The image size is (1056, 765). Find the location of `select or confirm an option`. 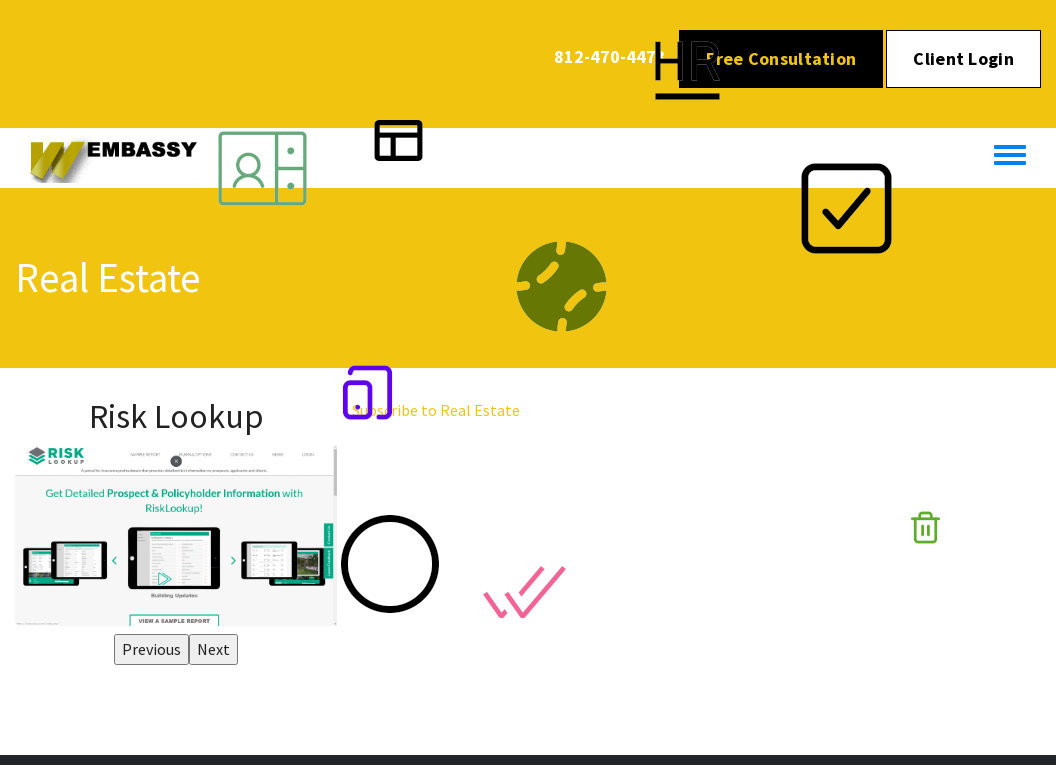

select or confirm an option is located at coordinates (846, 208).